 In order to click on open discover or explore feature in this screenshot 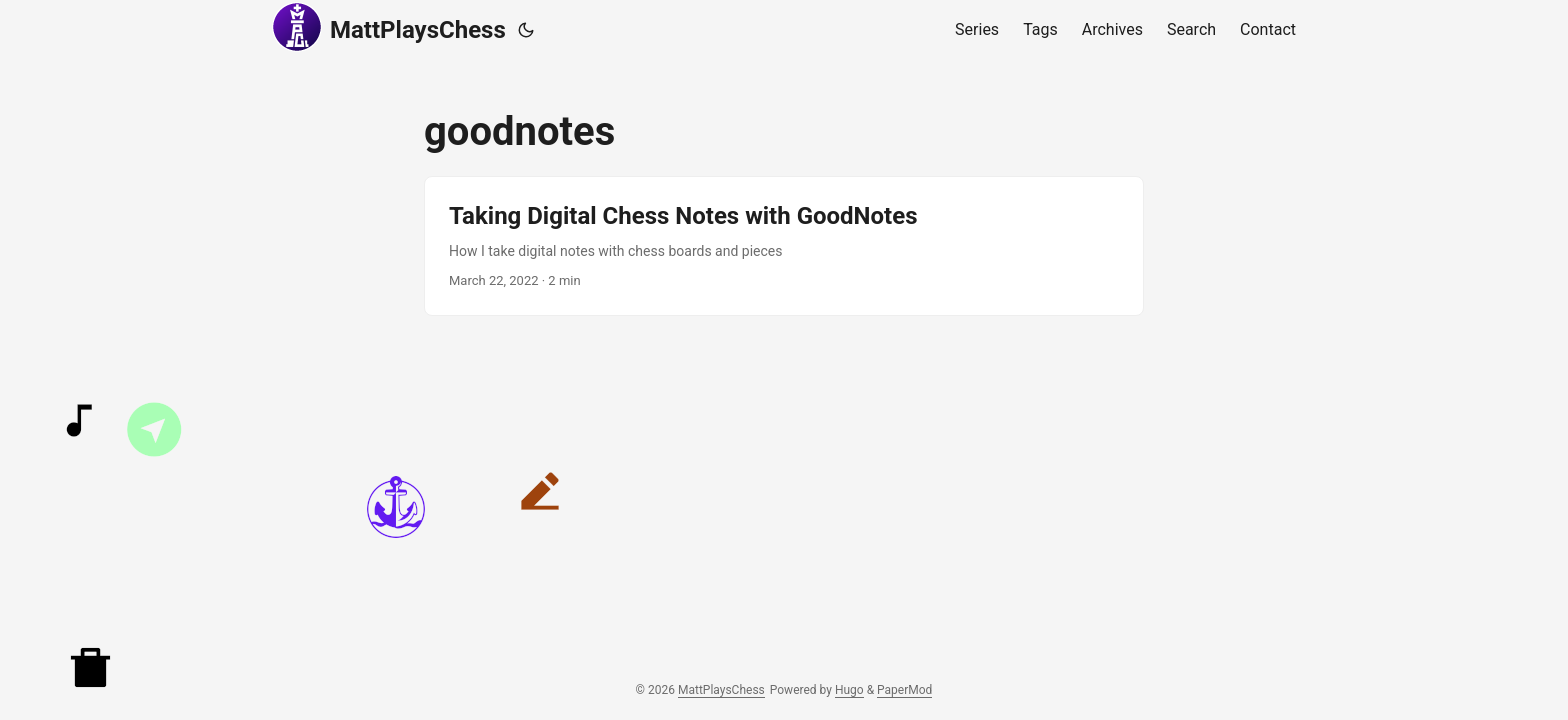, I will do `click(151, 429)`.